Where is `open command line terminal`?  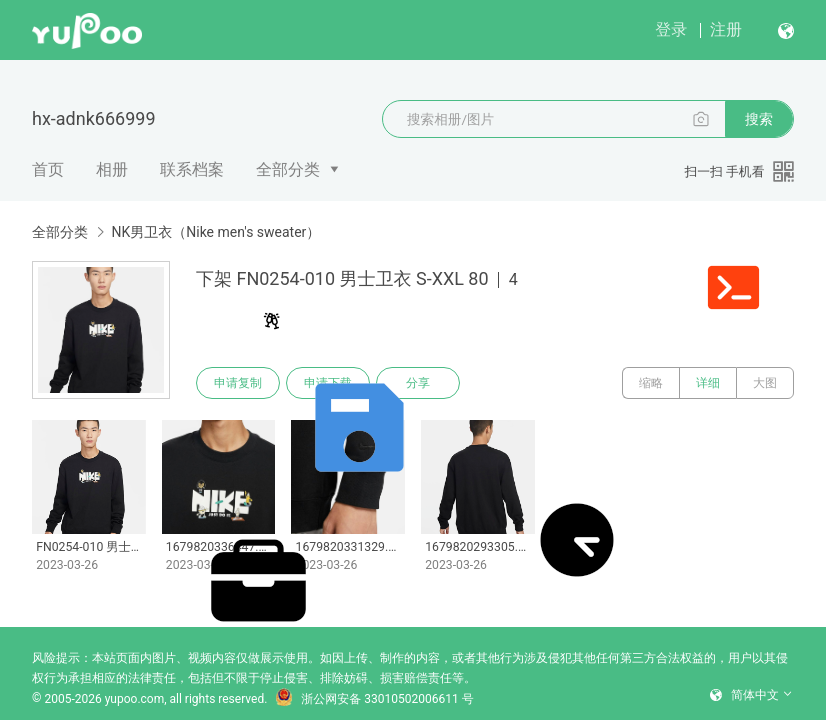
open command line terminal is located at coordinates (733, 287).